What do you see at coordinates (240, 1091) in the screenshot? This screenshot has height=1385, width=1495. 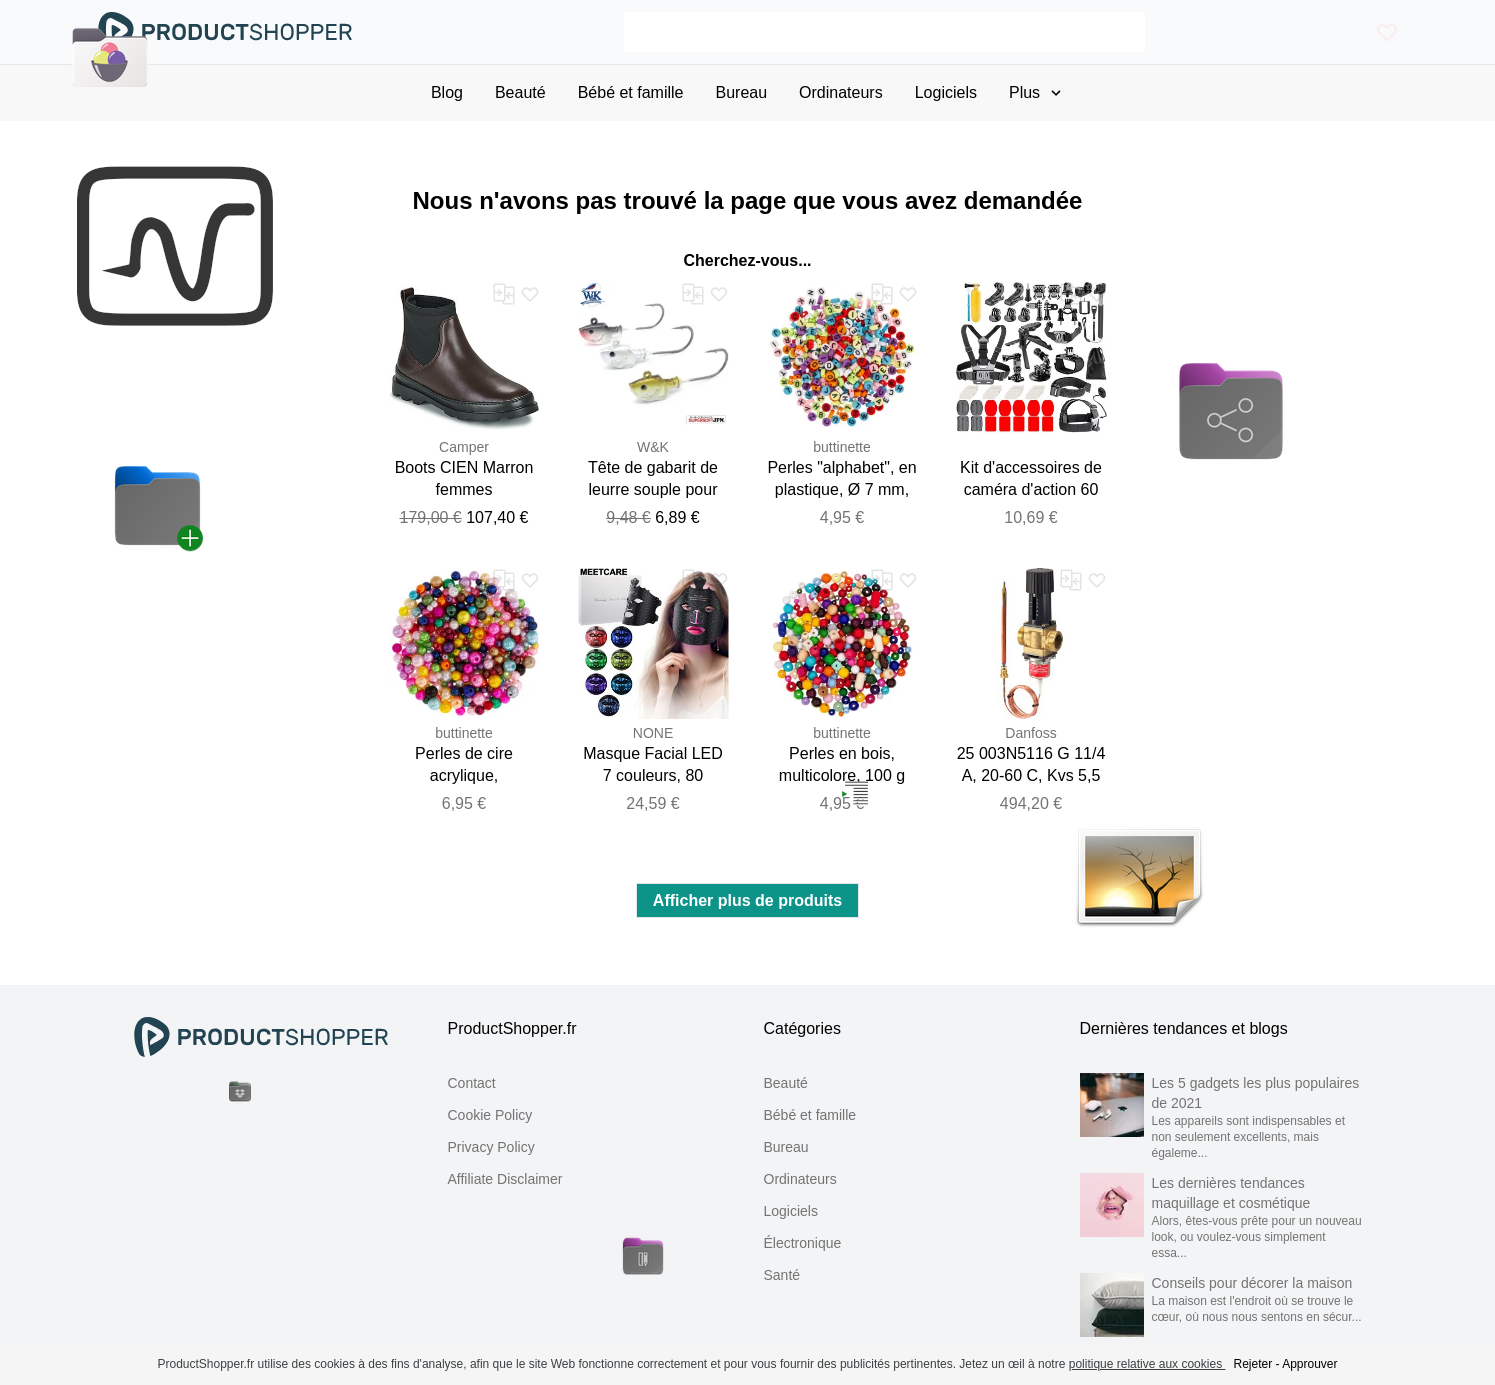 I see `open your dropbox folder` at bounding box center [240, 1091].